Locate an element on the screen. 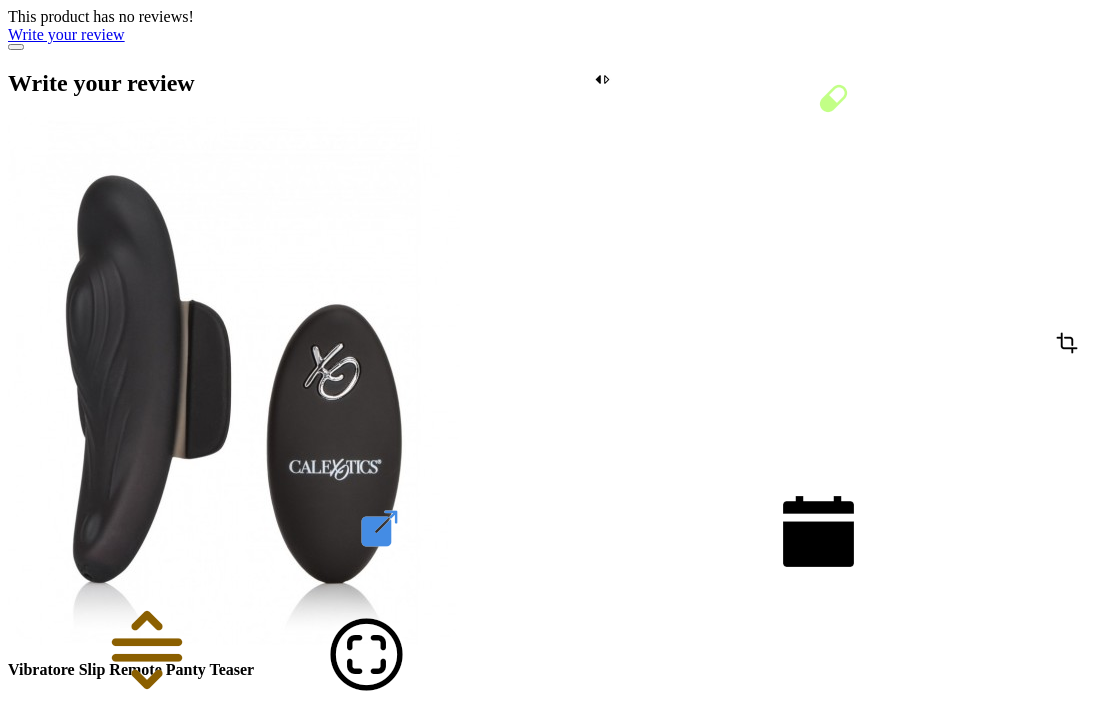  open link in a new window is located at coordinates (379, 528).